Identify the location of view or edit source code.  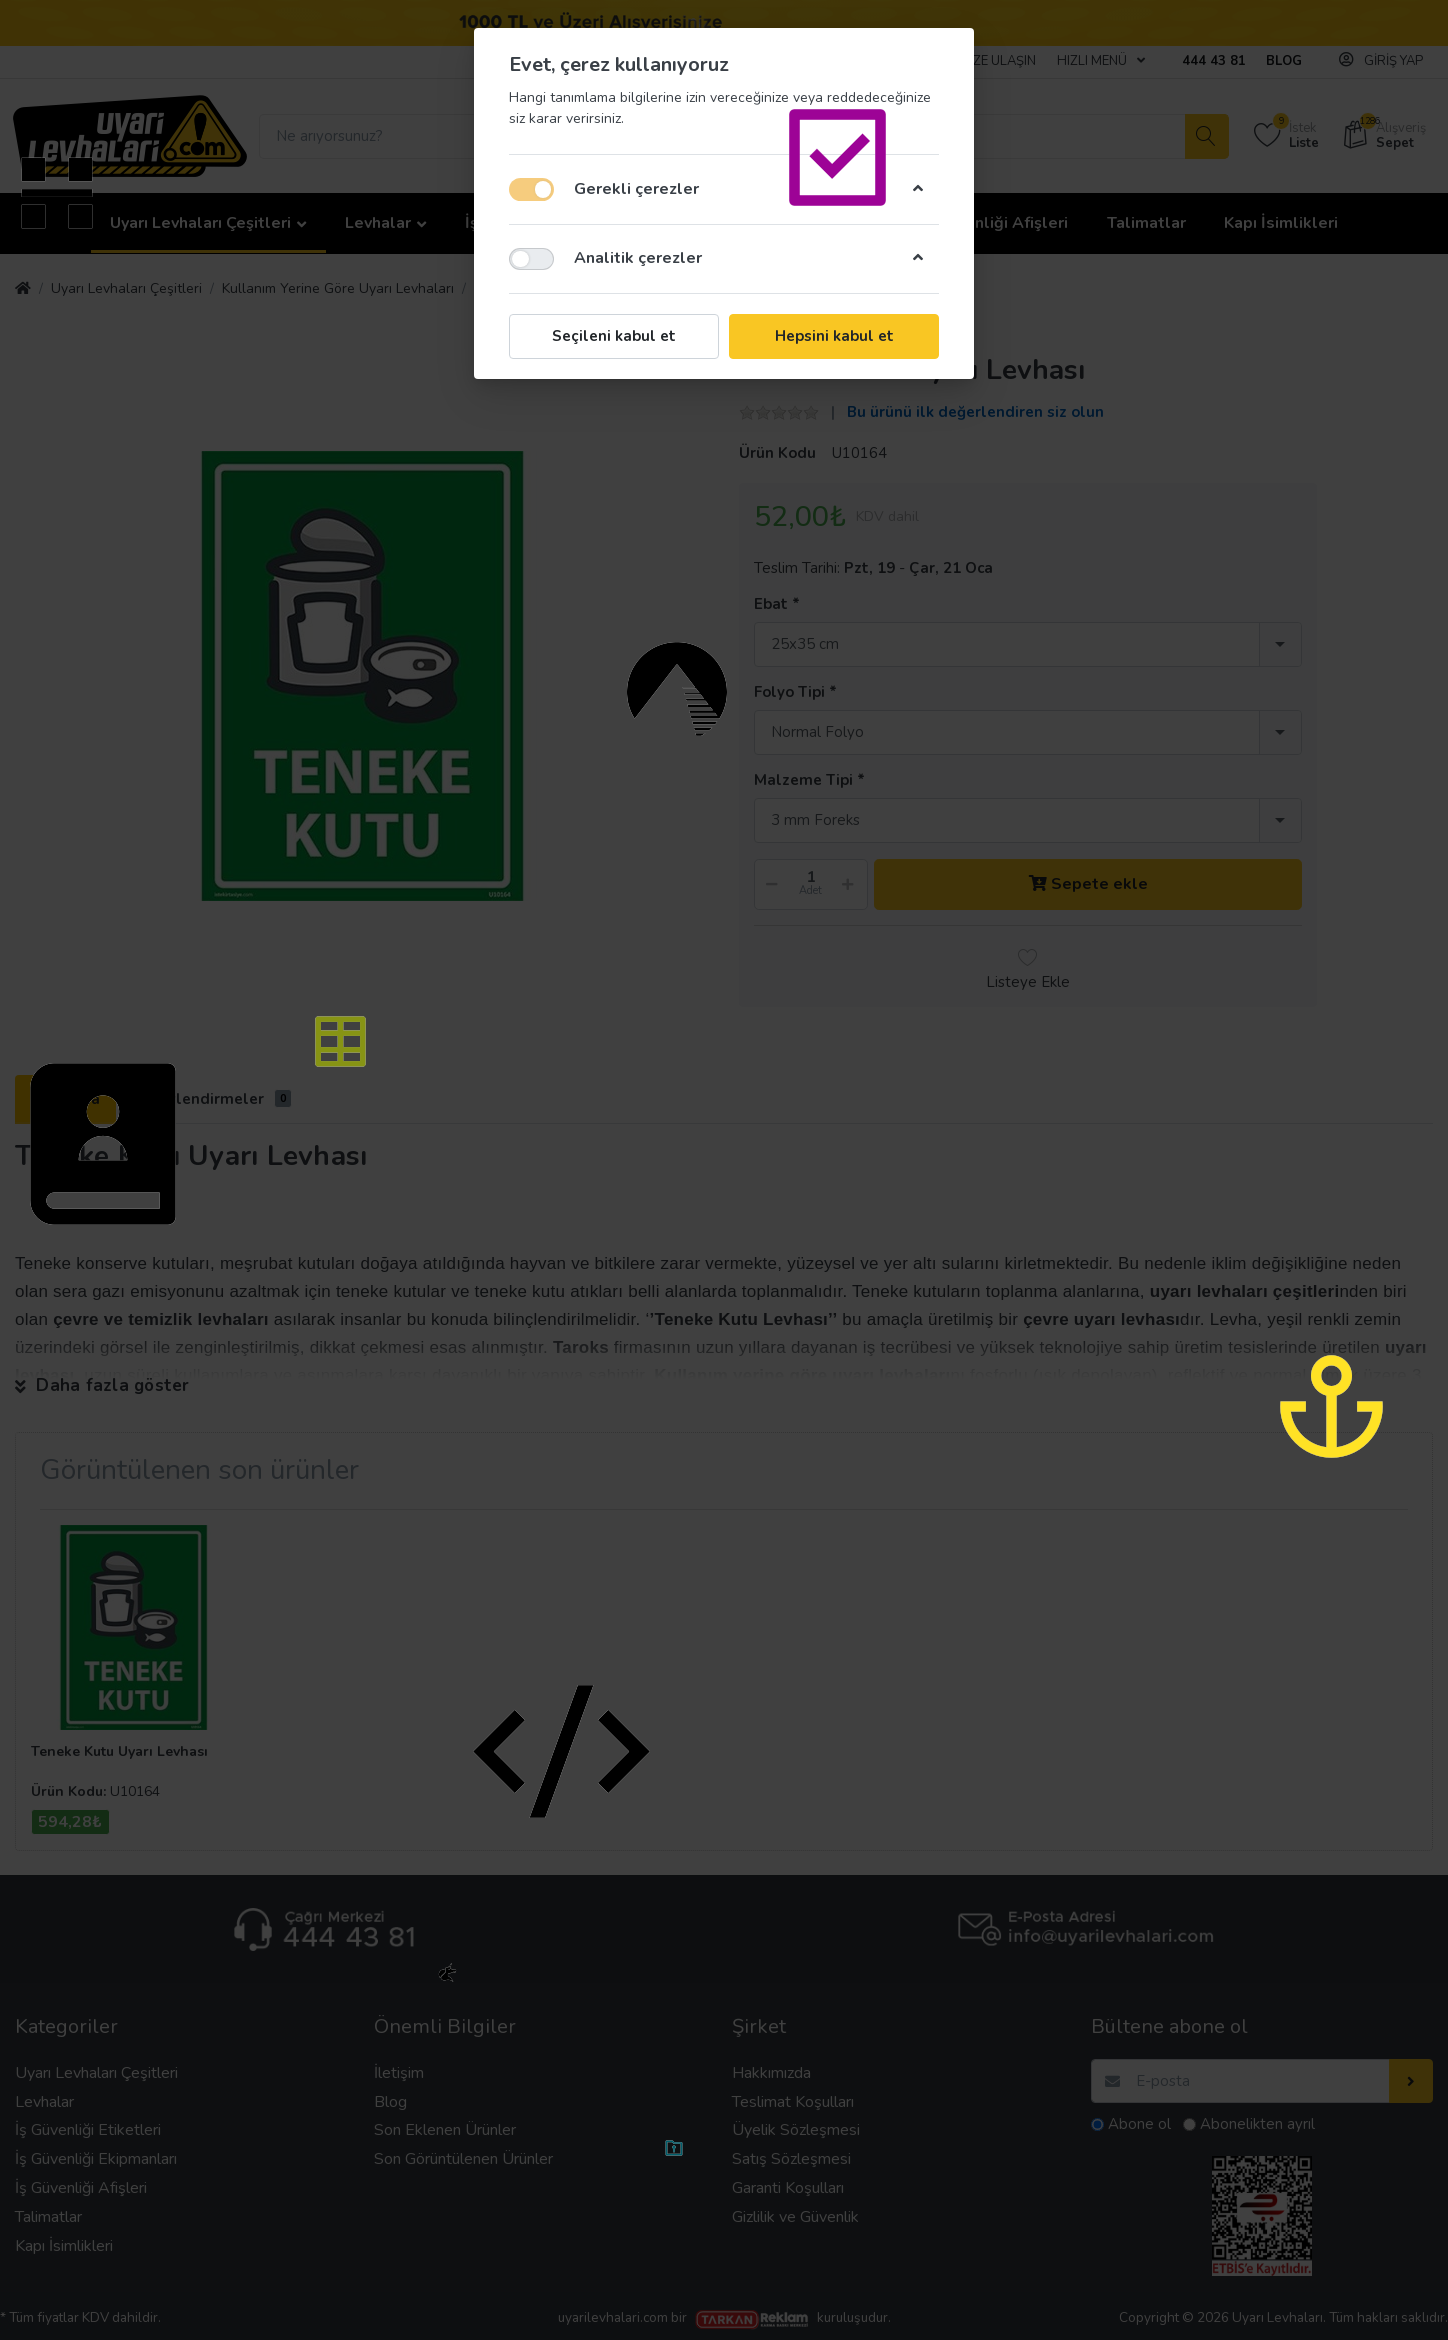
(561, 1751).